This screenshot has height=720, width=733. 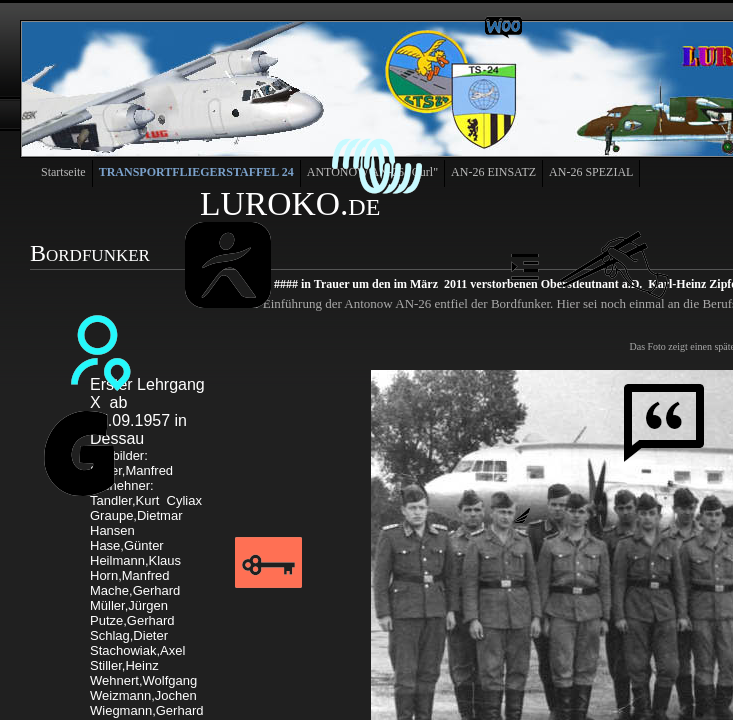 What do you see at coordinates (520, 515) in the screenshot?
I see `Ethiopian Airlines logo` at bounding box center [520, 515].